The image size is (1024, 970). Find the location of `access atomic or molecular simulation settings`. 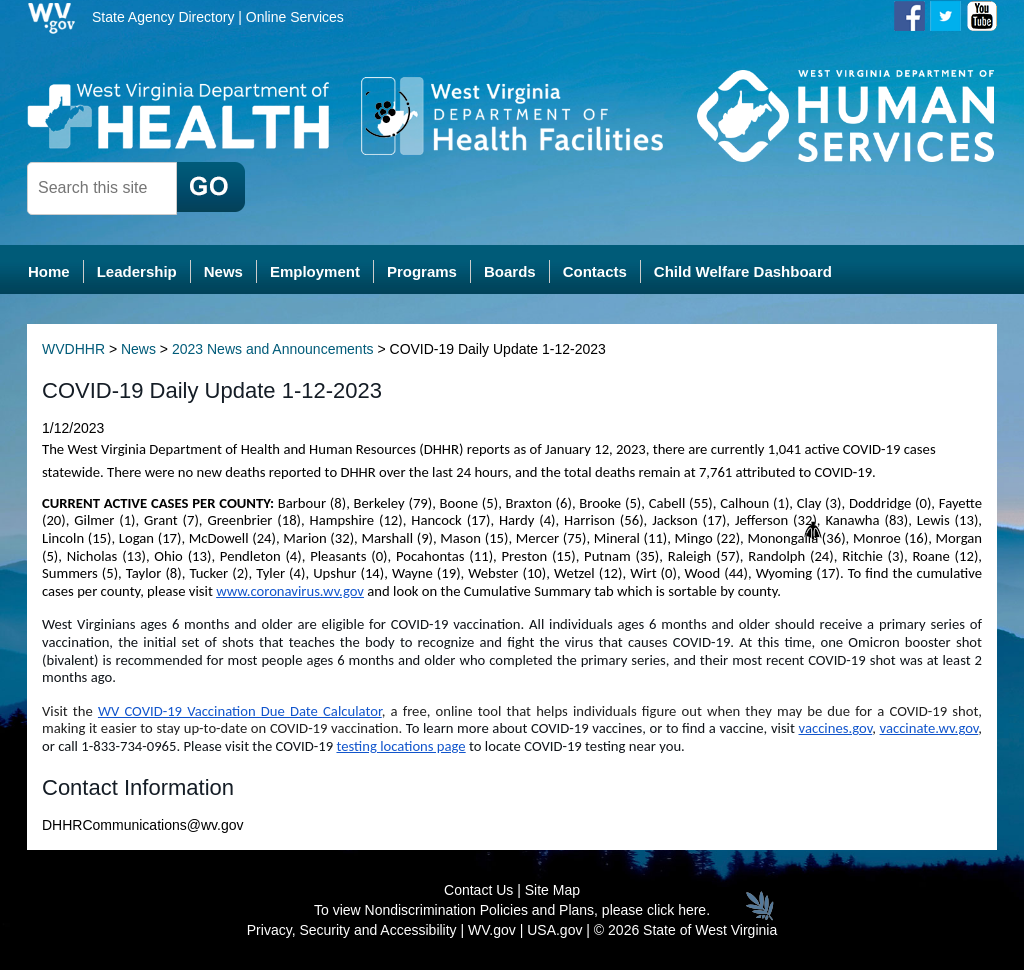

access atomic or molecular simulation settings is located at coordinates (389, 115).